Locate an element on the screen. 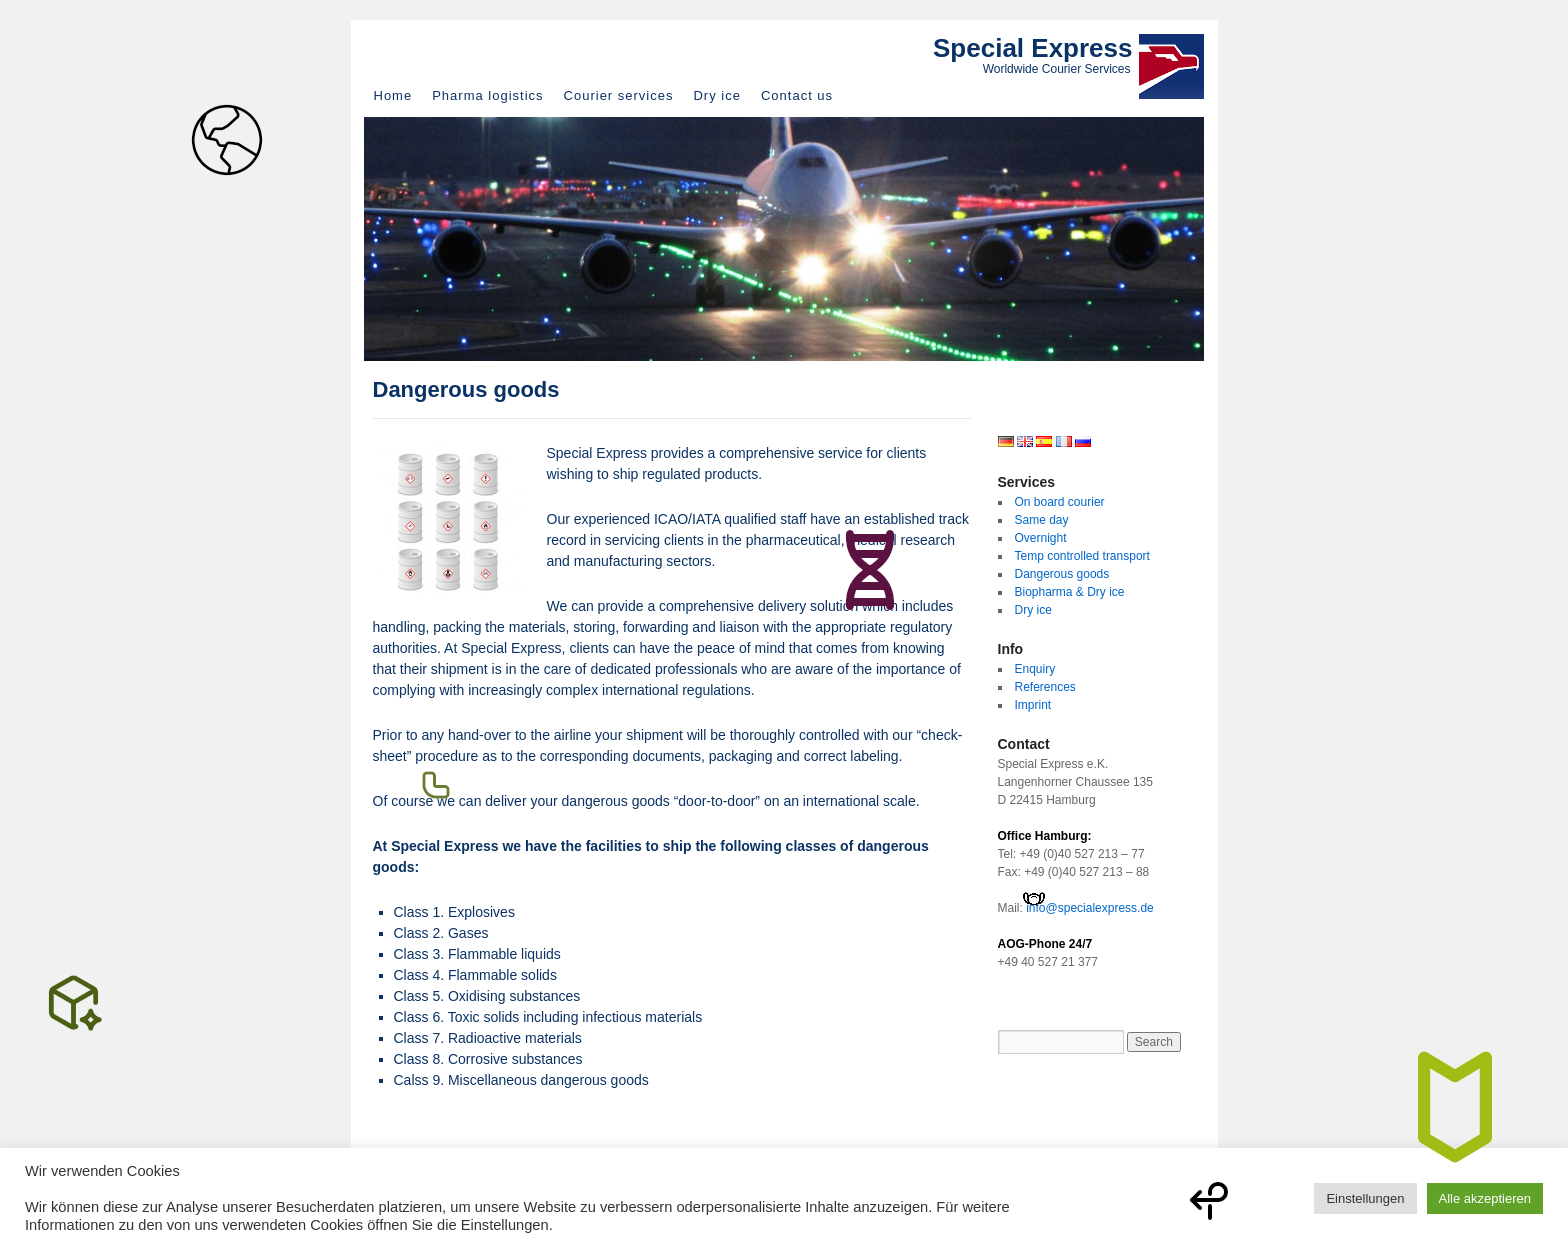 The height and width of the screenshot is (1248, 1568). generate 3D model with AI is located at coordinates (73, 1002).